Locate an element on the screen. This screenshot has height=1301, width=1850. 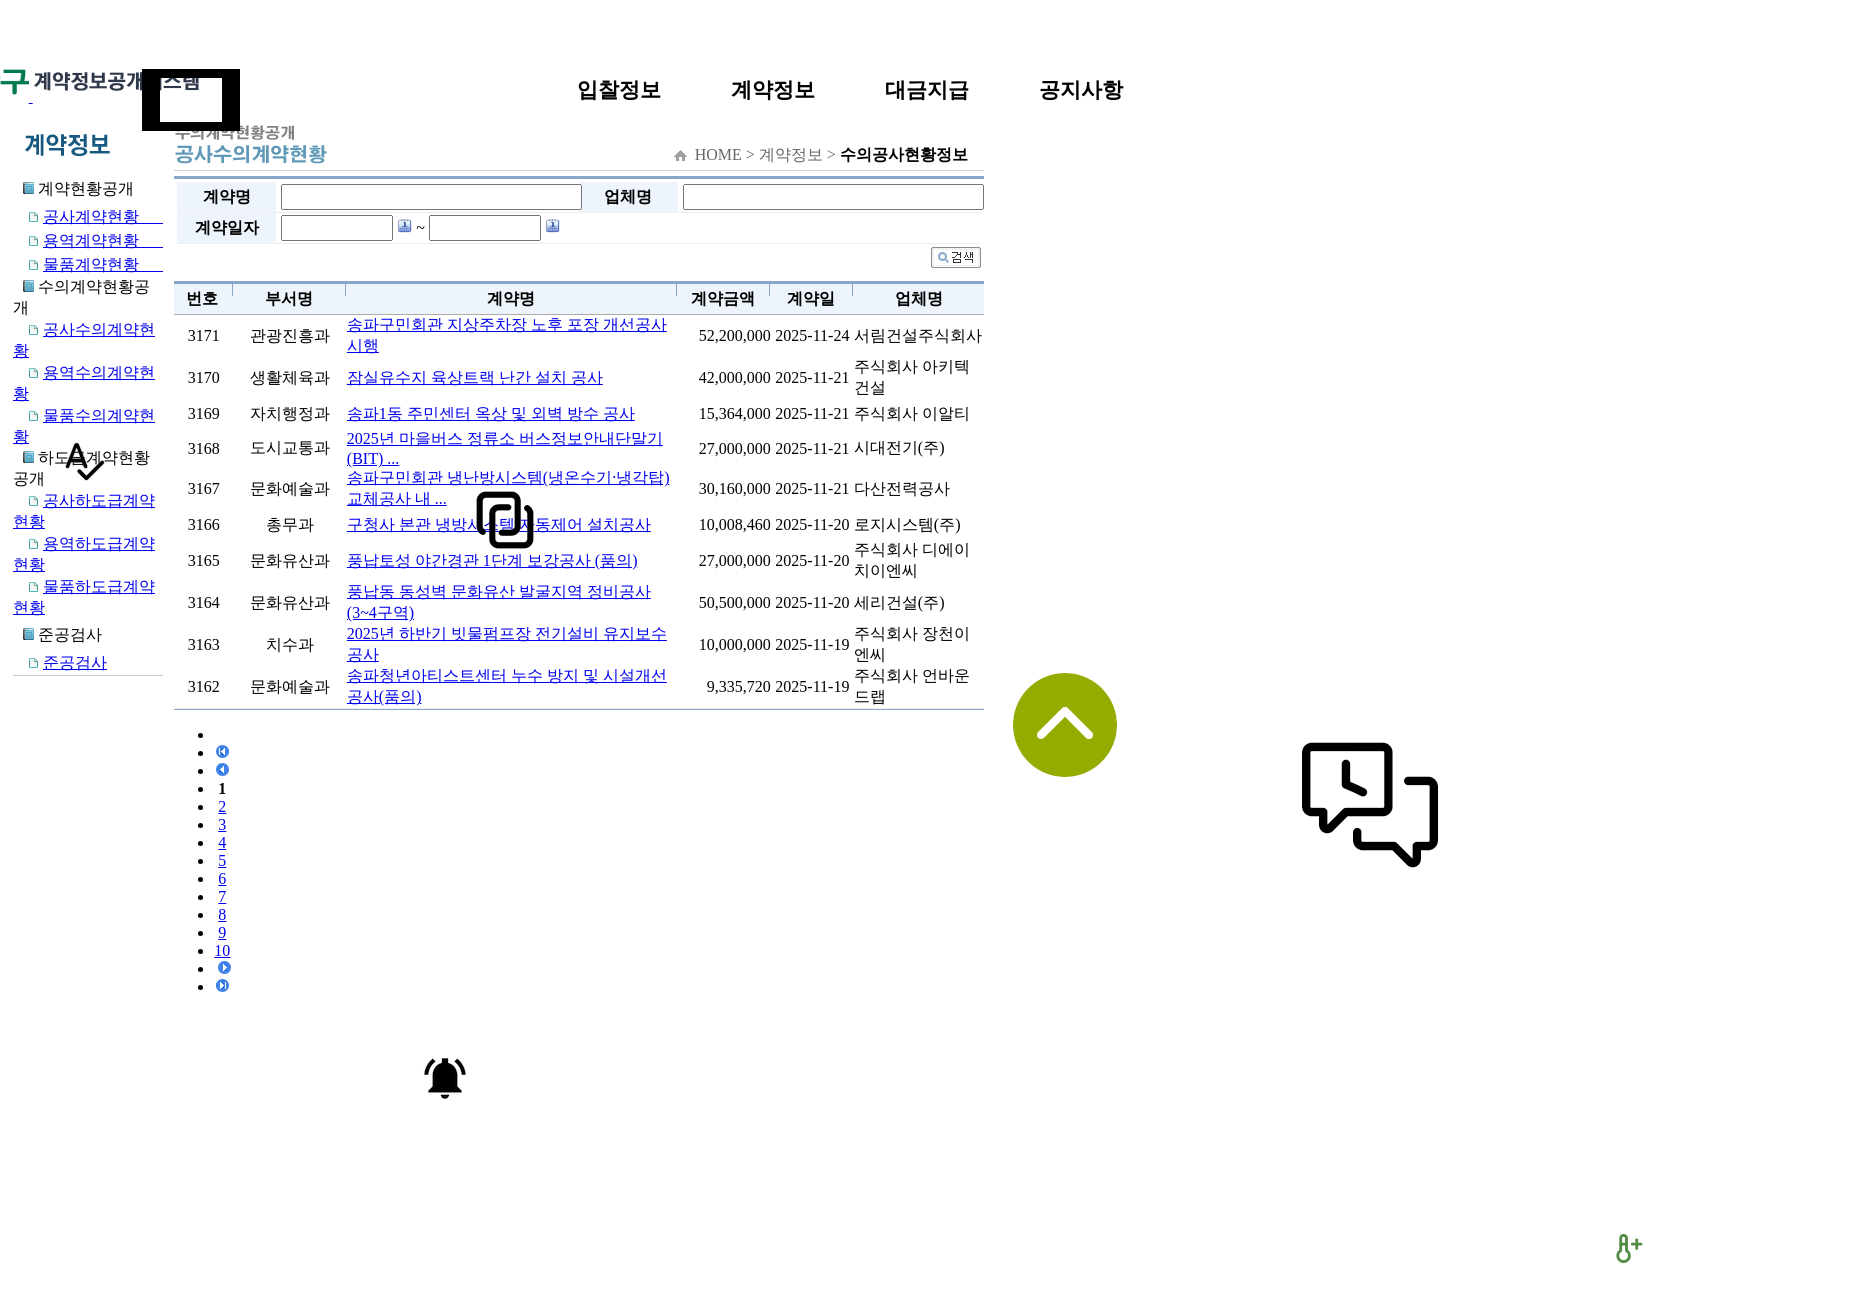
view linked or connected layers is located at coordinates (505, 520).